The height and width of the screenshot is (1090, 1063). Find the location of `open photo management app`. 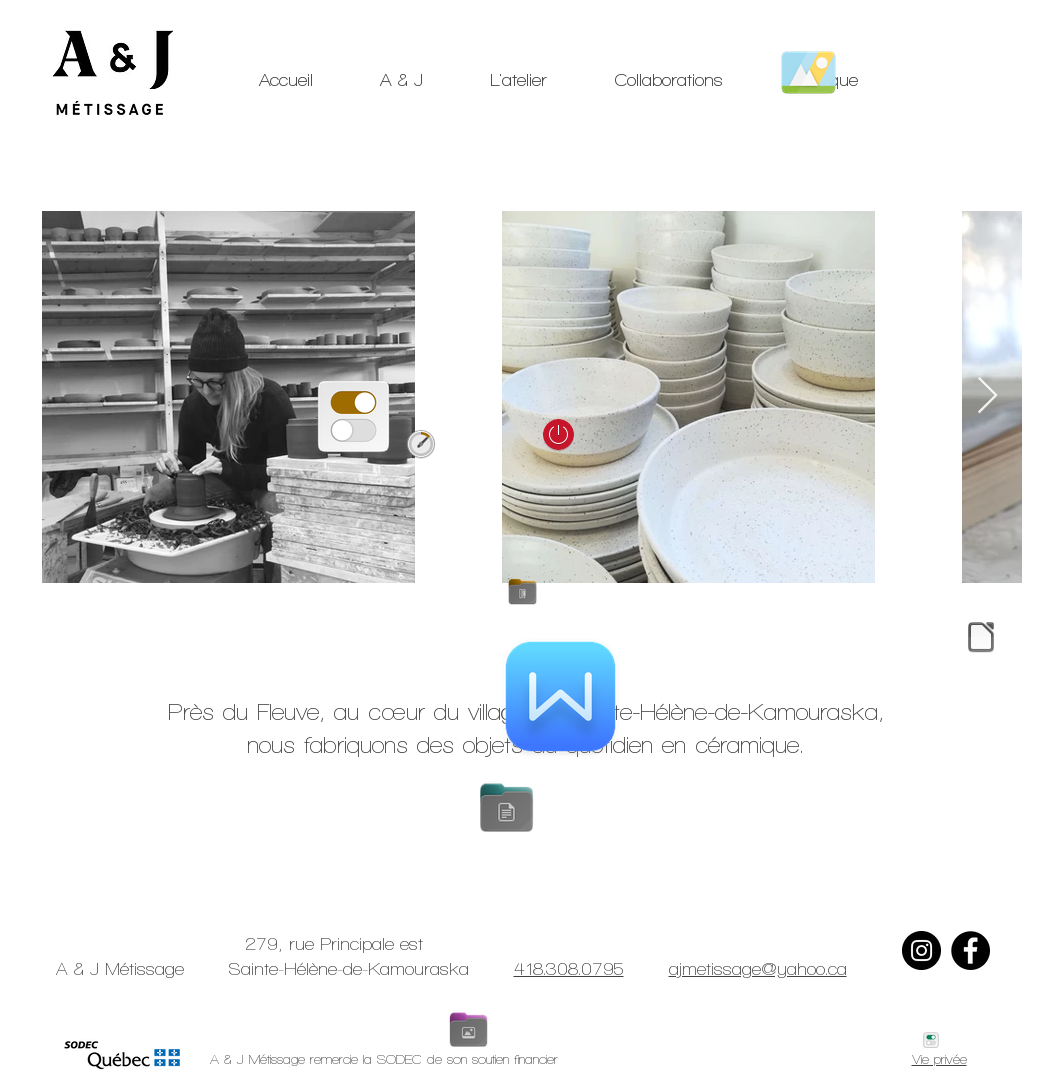

open photo management app is located at coordinates (808, 72).